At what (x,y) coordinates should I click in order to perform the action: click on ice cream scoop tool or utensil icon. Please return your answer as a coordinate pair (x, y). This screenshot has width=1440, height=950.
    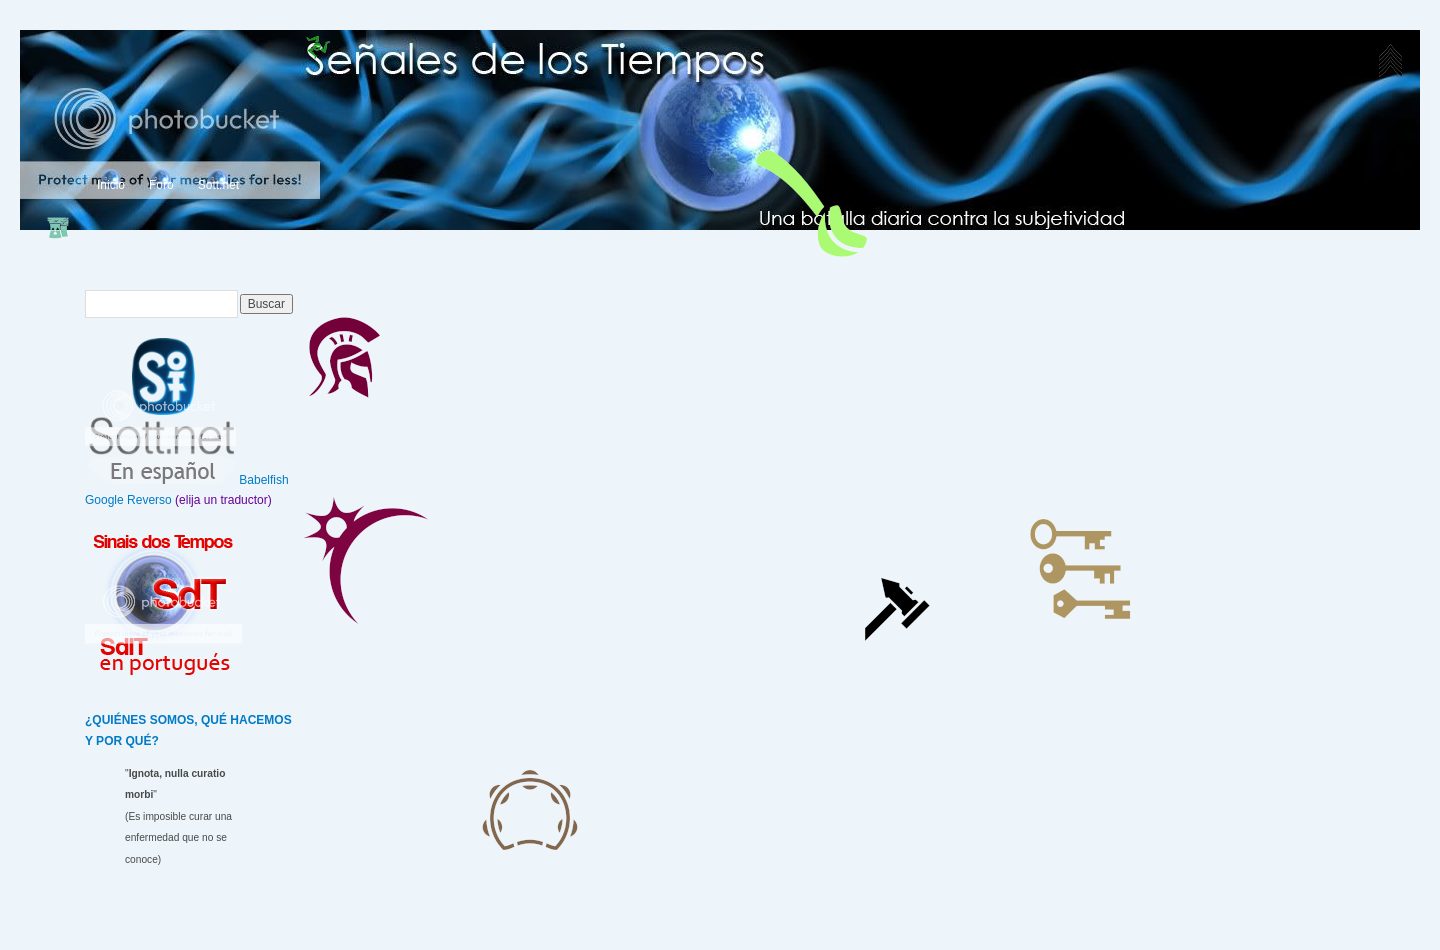
    Looking at the image, I should click on (811, 203).